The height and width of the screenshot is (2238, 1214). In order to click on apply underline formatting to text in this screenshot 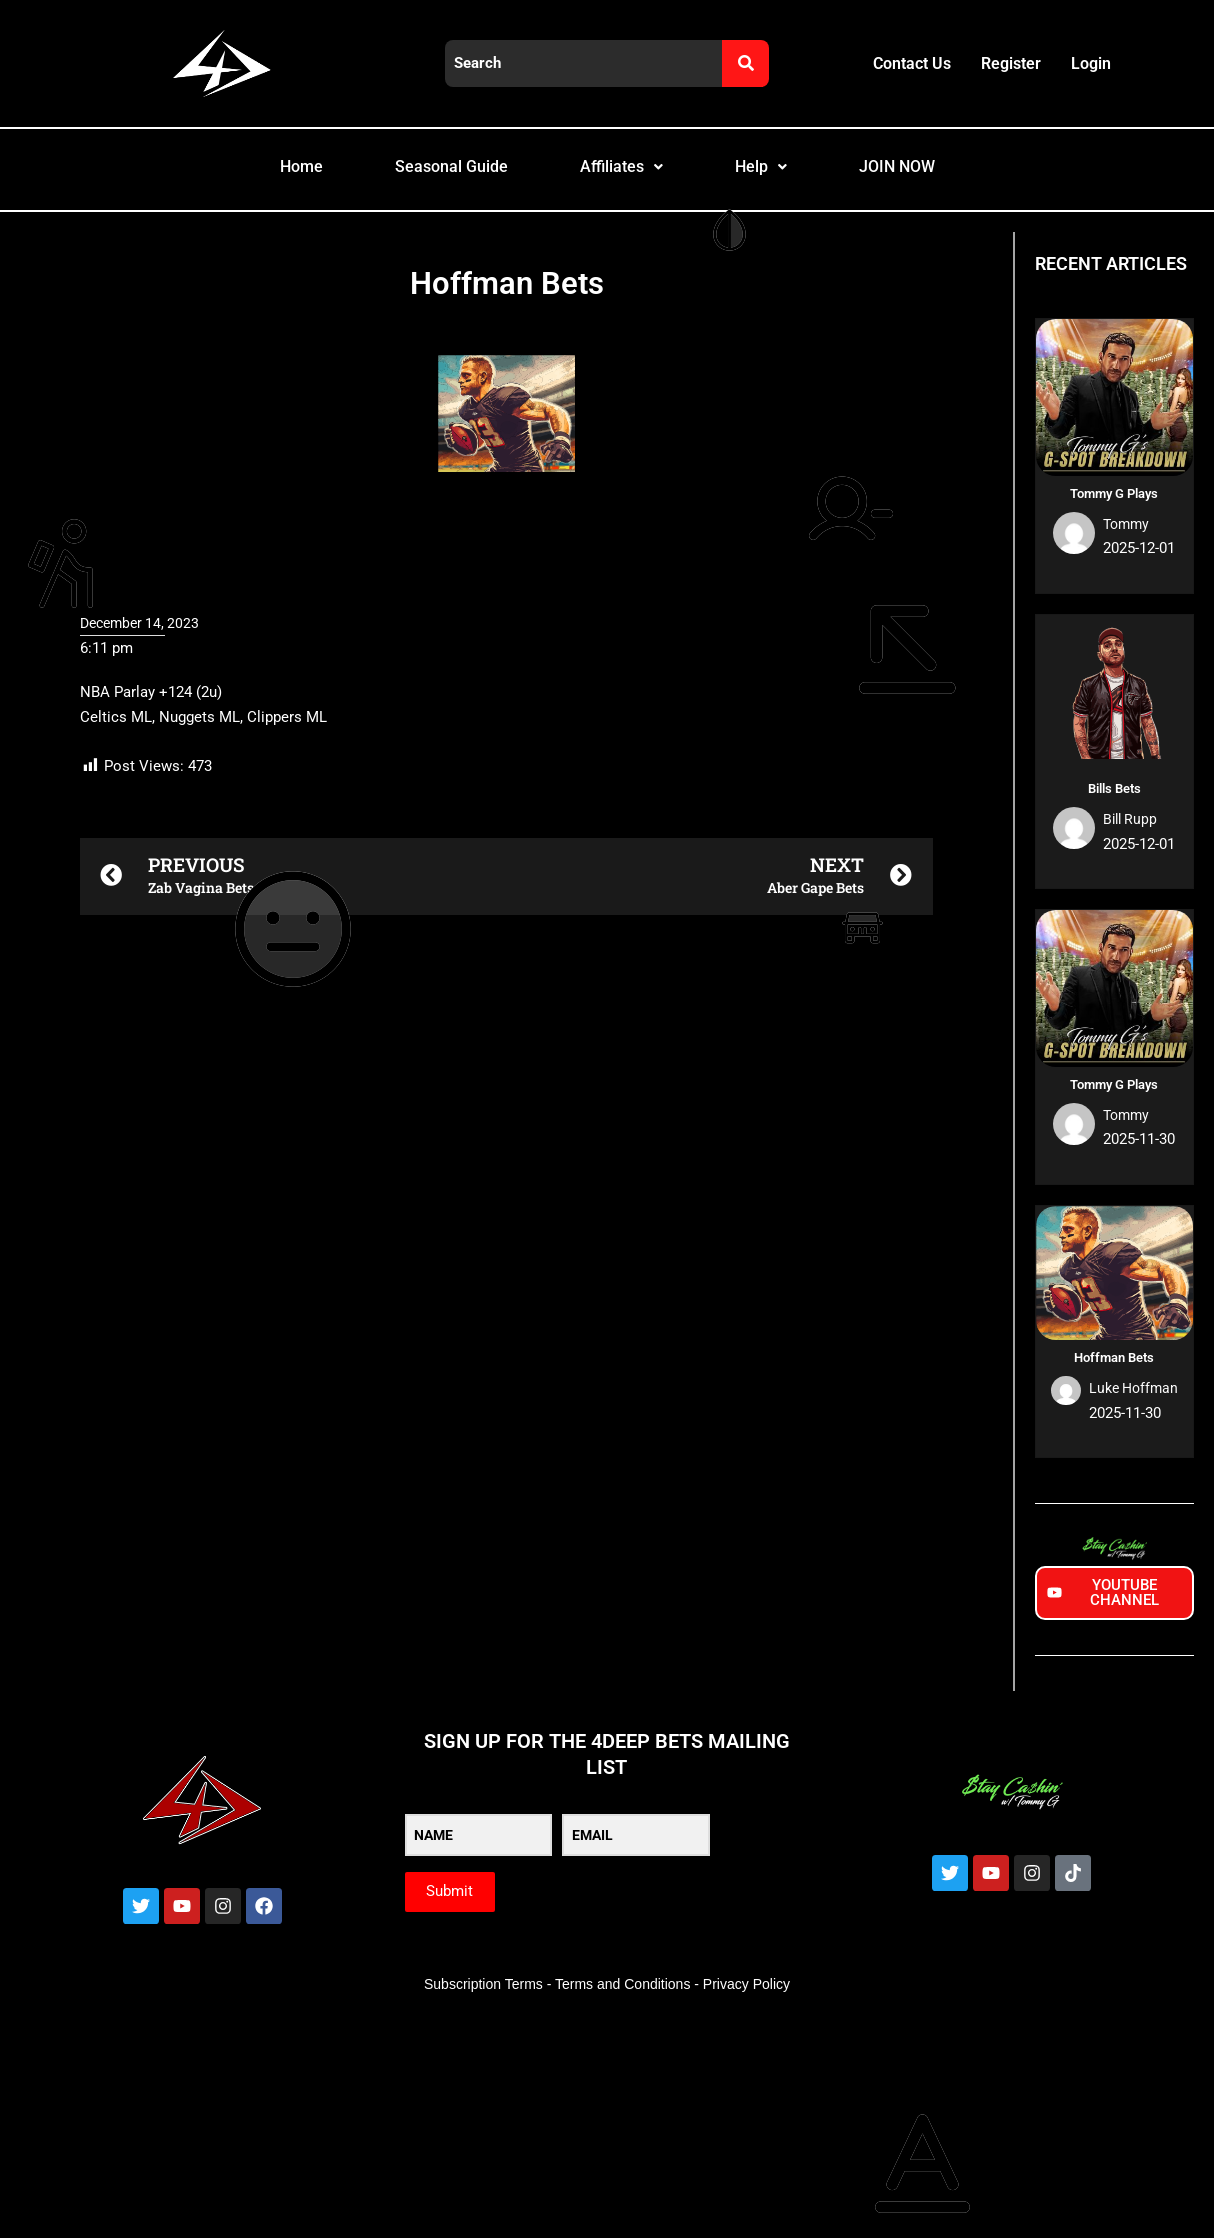, I will do `click(922, 2165)`.